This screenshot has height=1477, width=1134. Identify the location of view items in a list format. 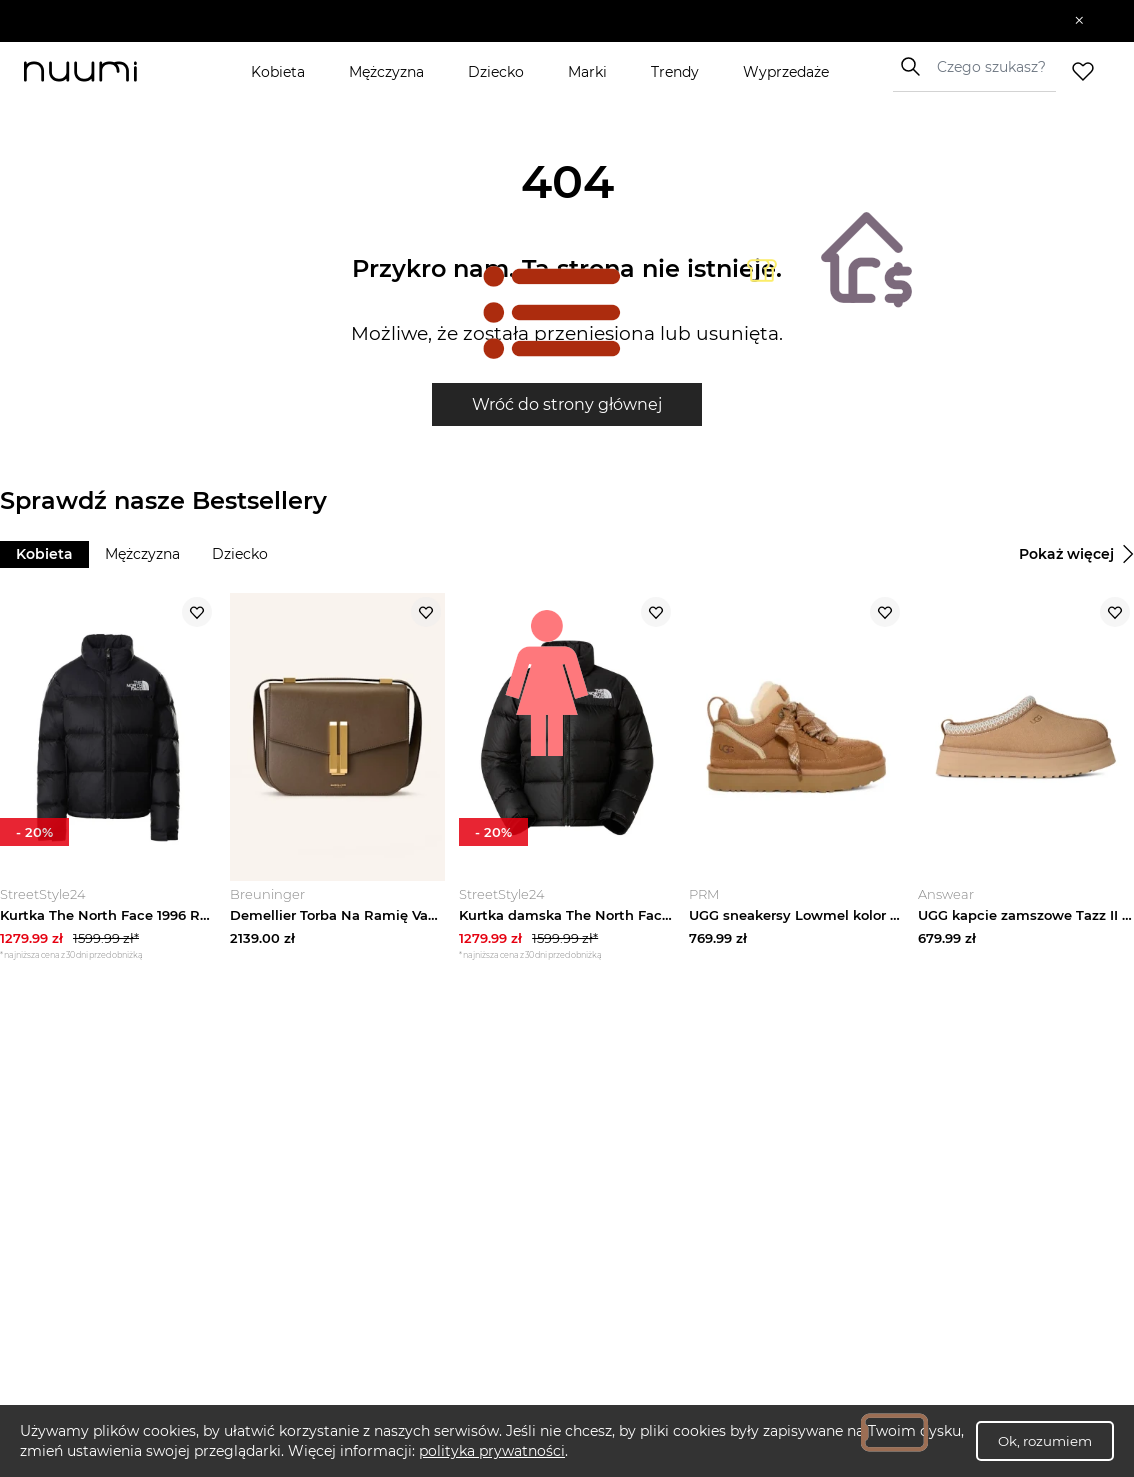
(550, 312).